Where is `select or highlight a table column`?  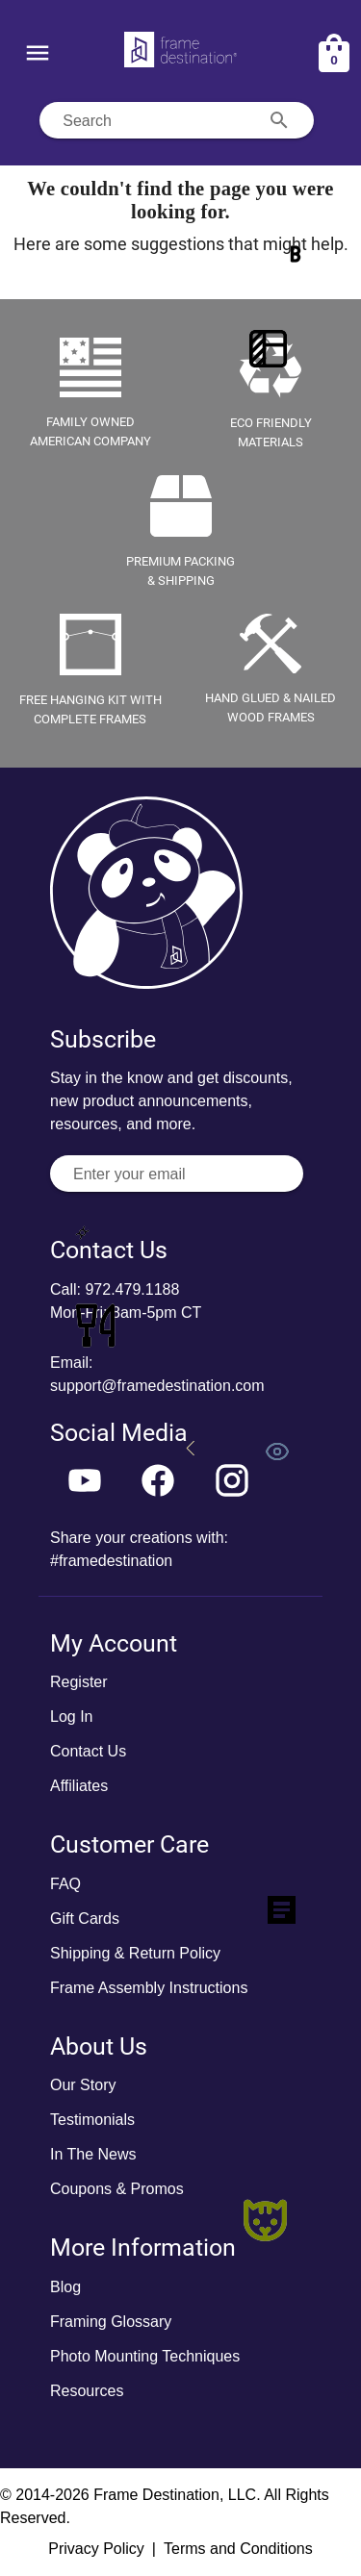
select or highlight a table column is located at coordinates (268, 348).